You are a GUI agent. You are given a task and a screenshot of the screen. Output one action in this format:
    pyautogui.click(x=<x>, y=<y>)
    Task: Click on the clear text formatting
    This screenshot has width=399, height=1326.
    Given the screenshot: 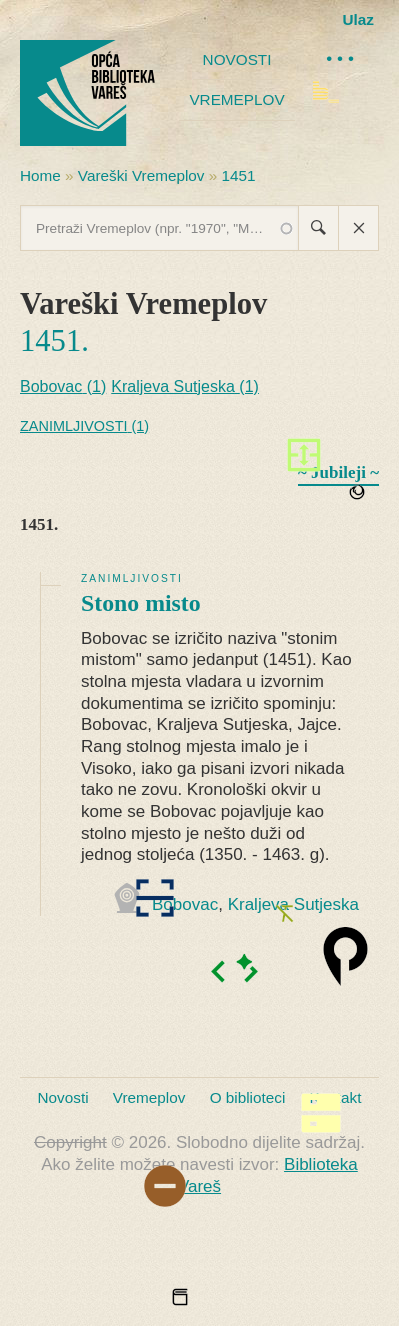 What is the action you would take?
    pyautogui.click(x=284, y=913)
    